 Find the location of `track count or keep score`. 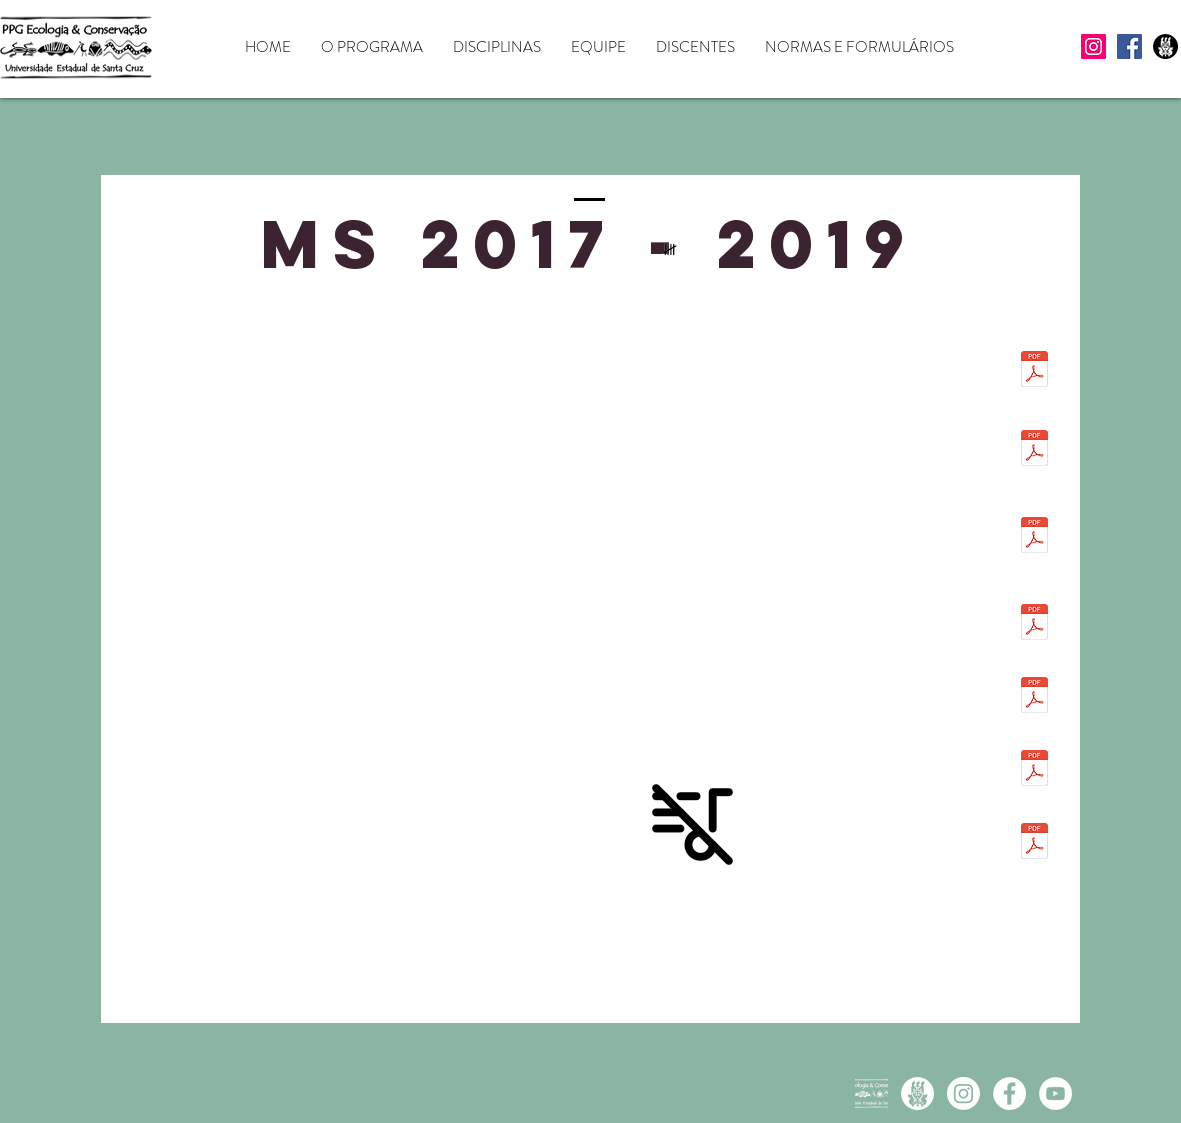

track count or keep score is located at coordinates (669, 249).